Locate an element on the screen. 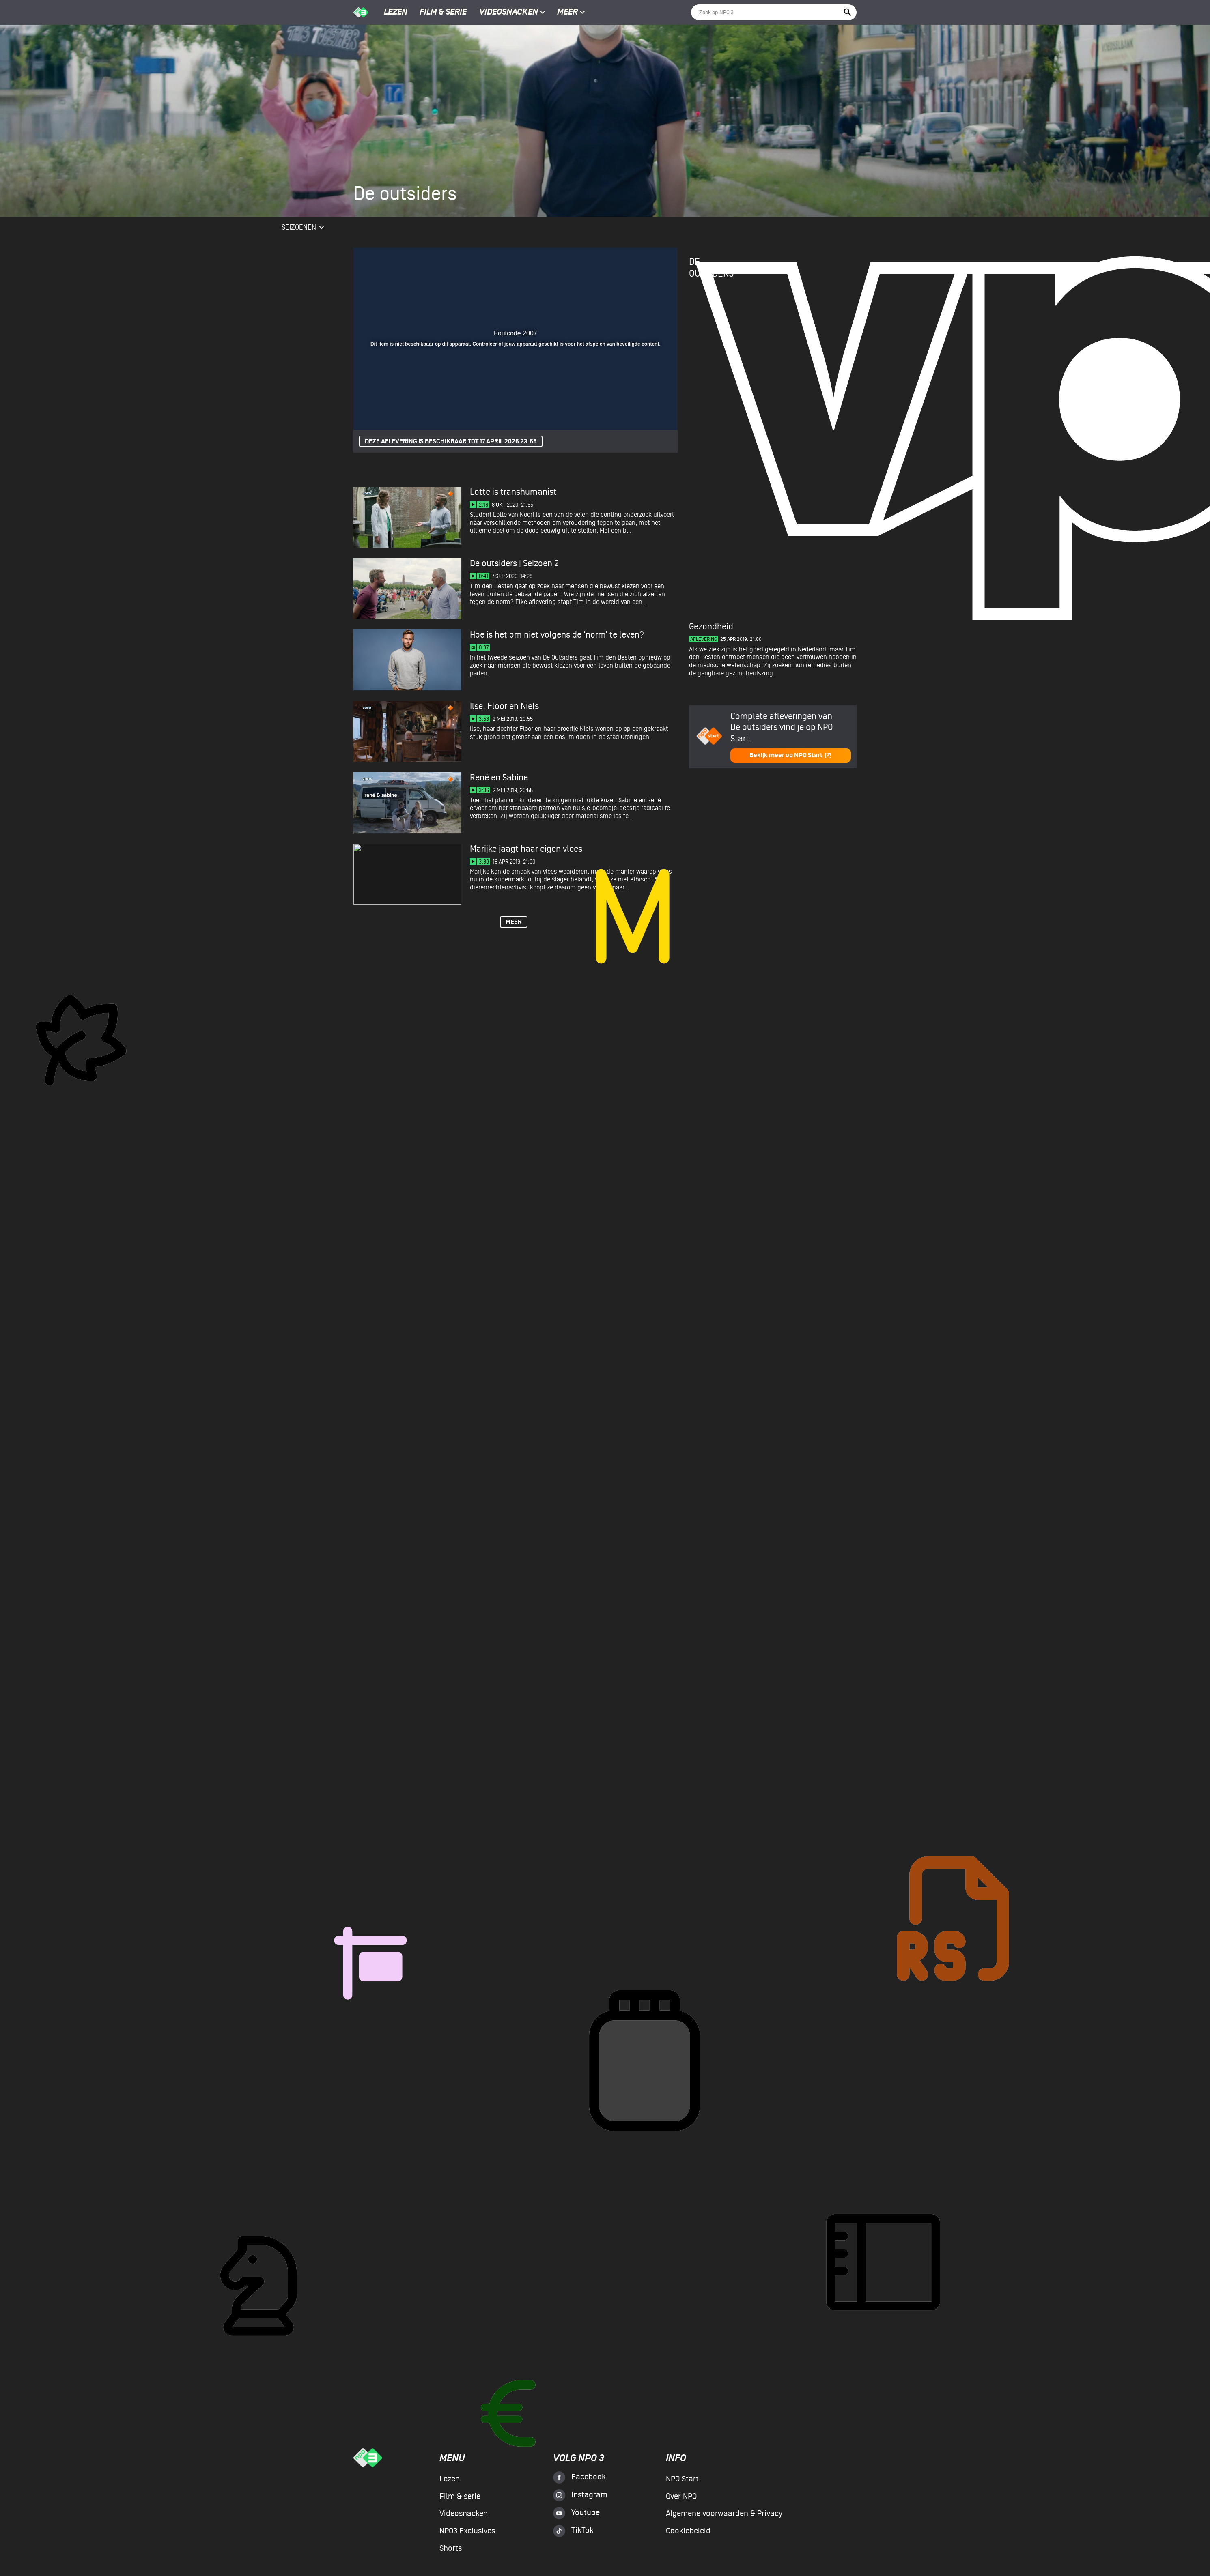 This screenshot has height=2576, width=1210. rust source code file is located at coordinates (959, 1919).